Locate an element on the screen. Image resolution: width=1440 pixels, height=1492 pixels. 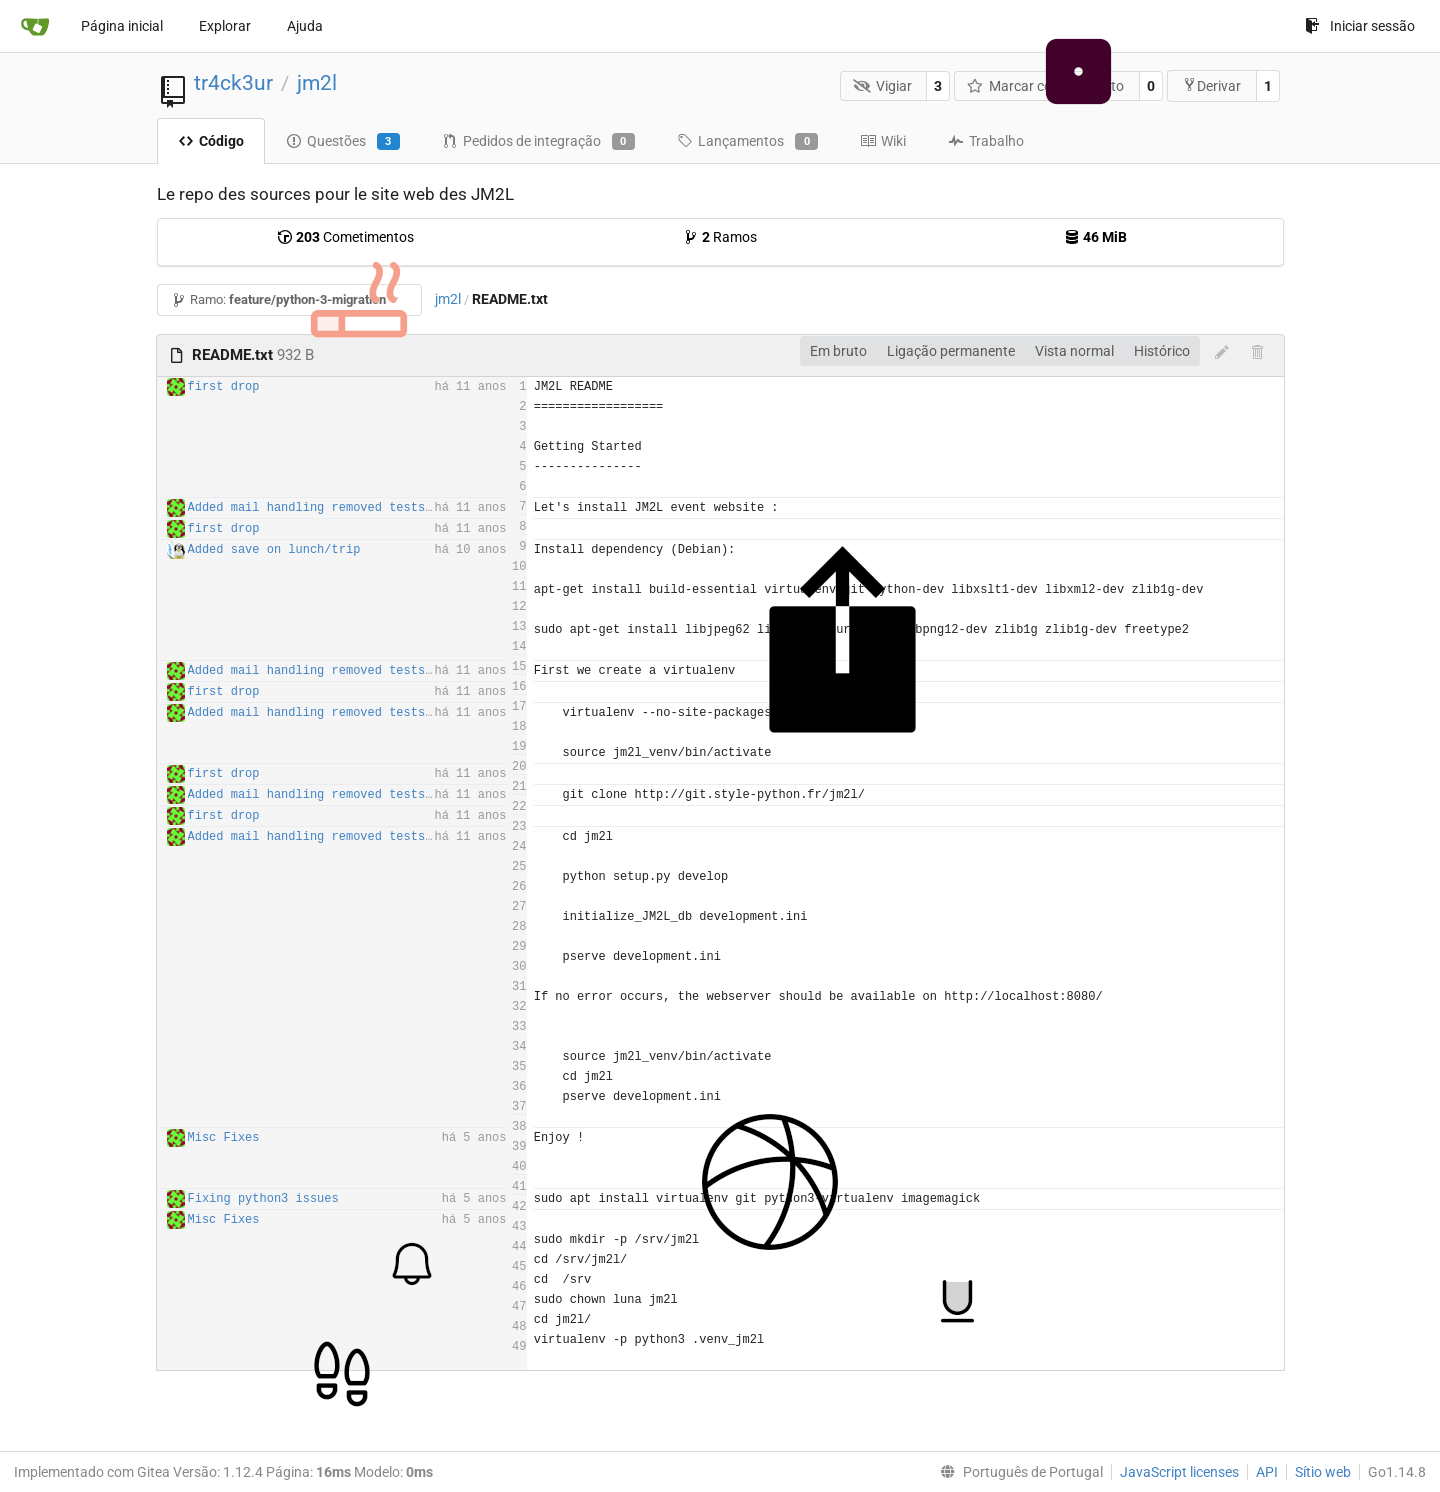
share this content is located at coordinates (842, 639).